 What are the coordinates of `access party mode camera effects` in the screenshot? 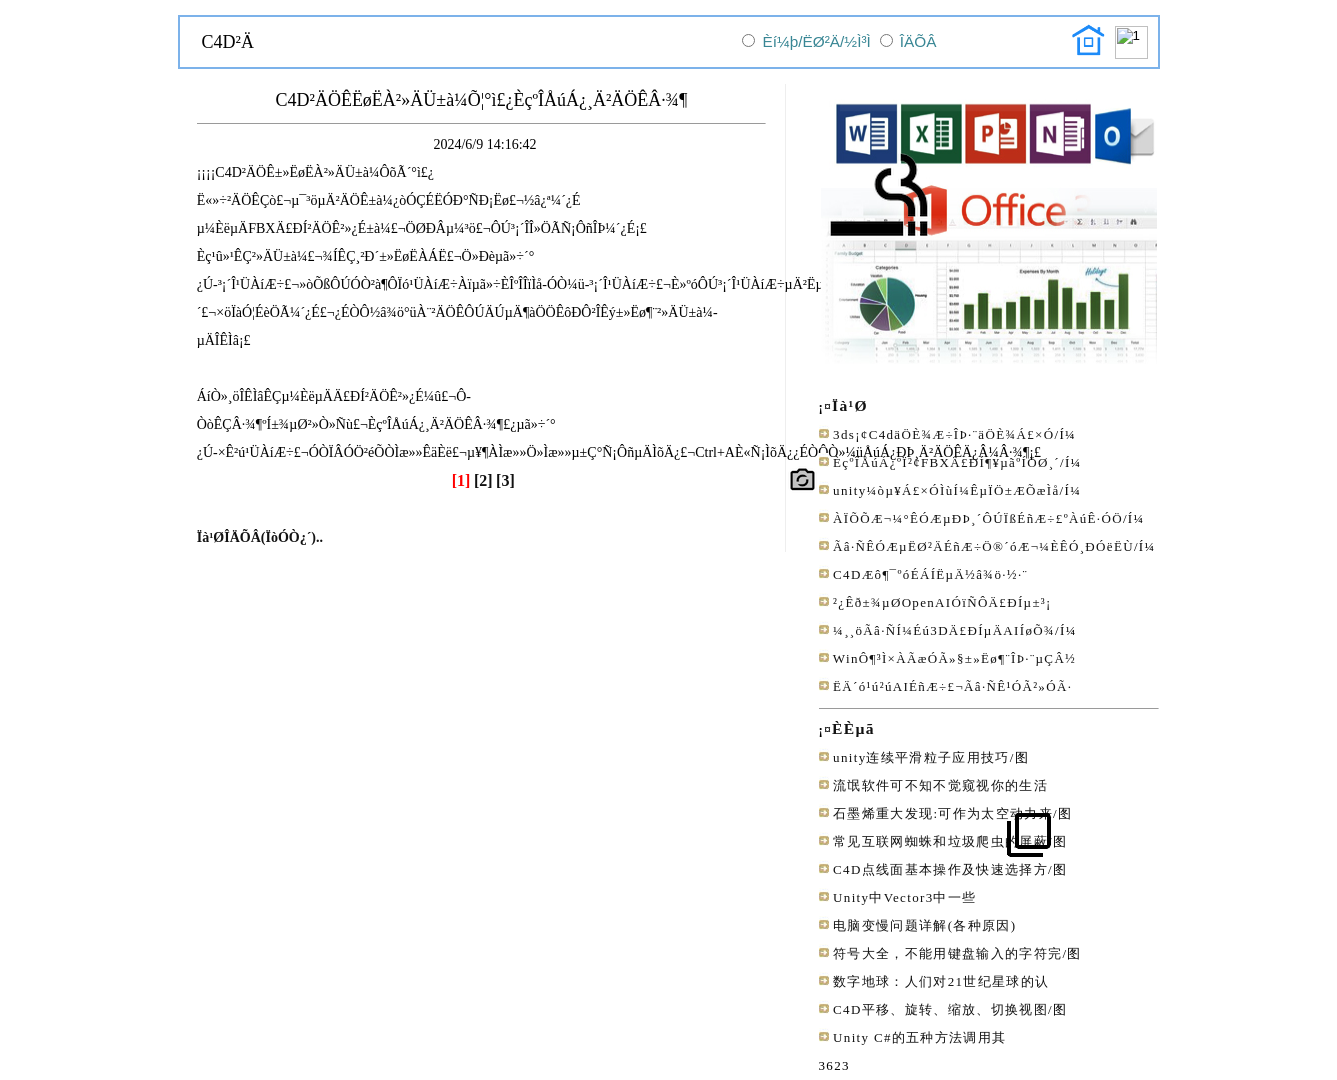 It's located at (802, 480).